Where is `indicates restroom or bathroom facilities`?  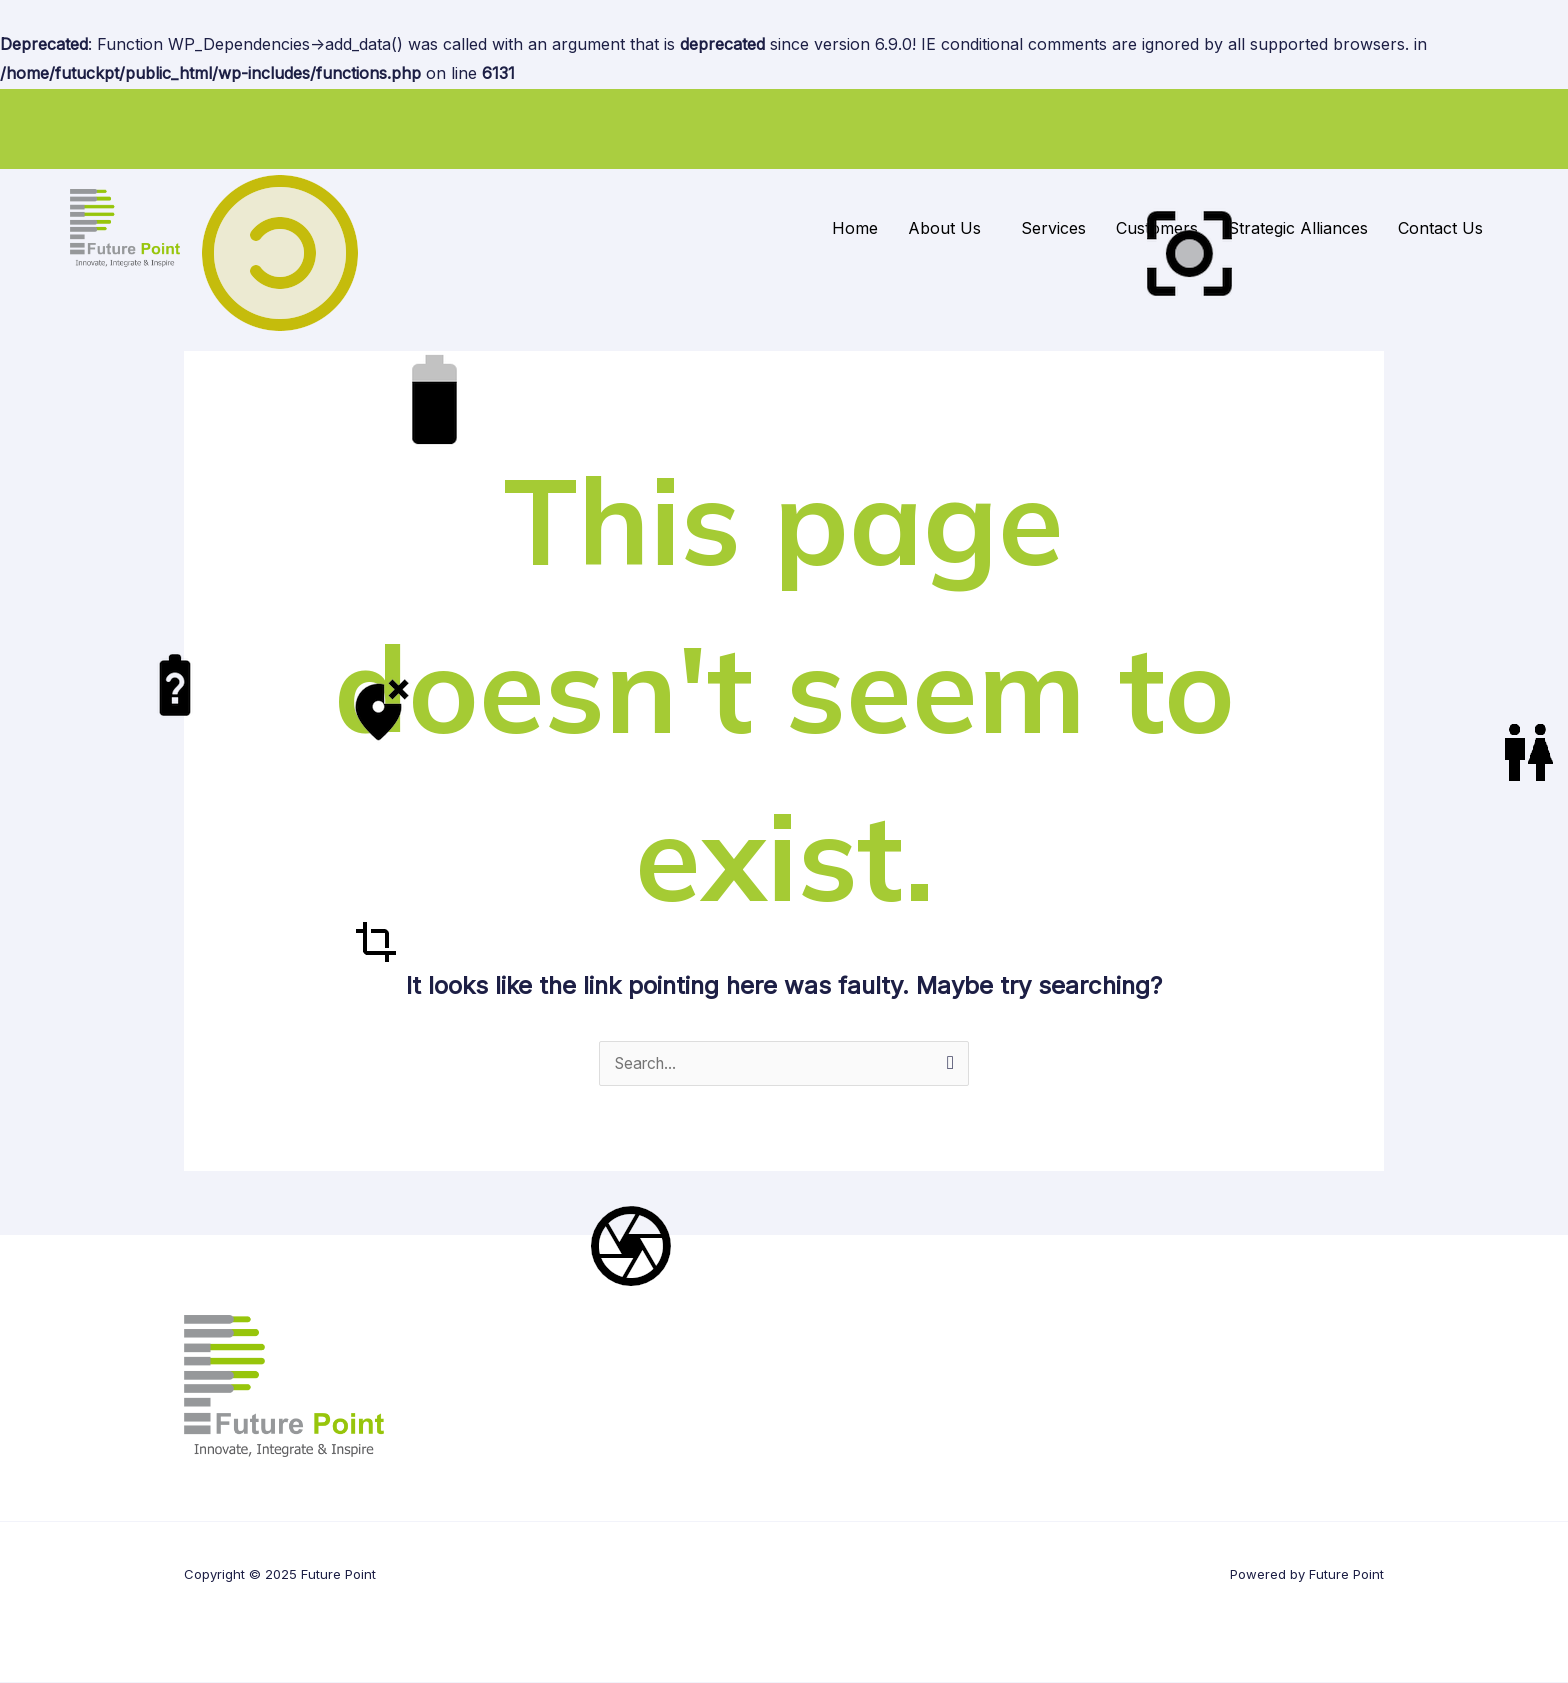 indicates restroom or bathroom facilities is located at coordinates (1527, 752).